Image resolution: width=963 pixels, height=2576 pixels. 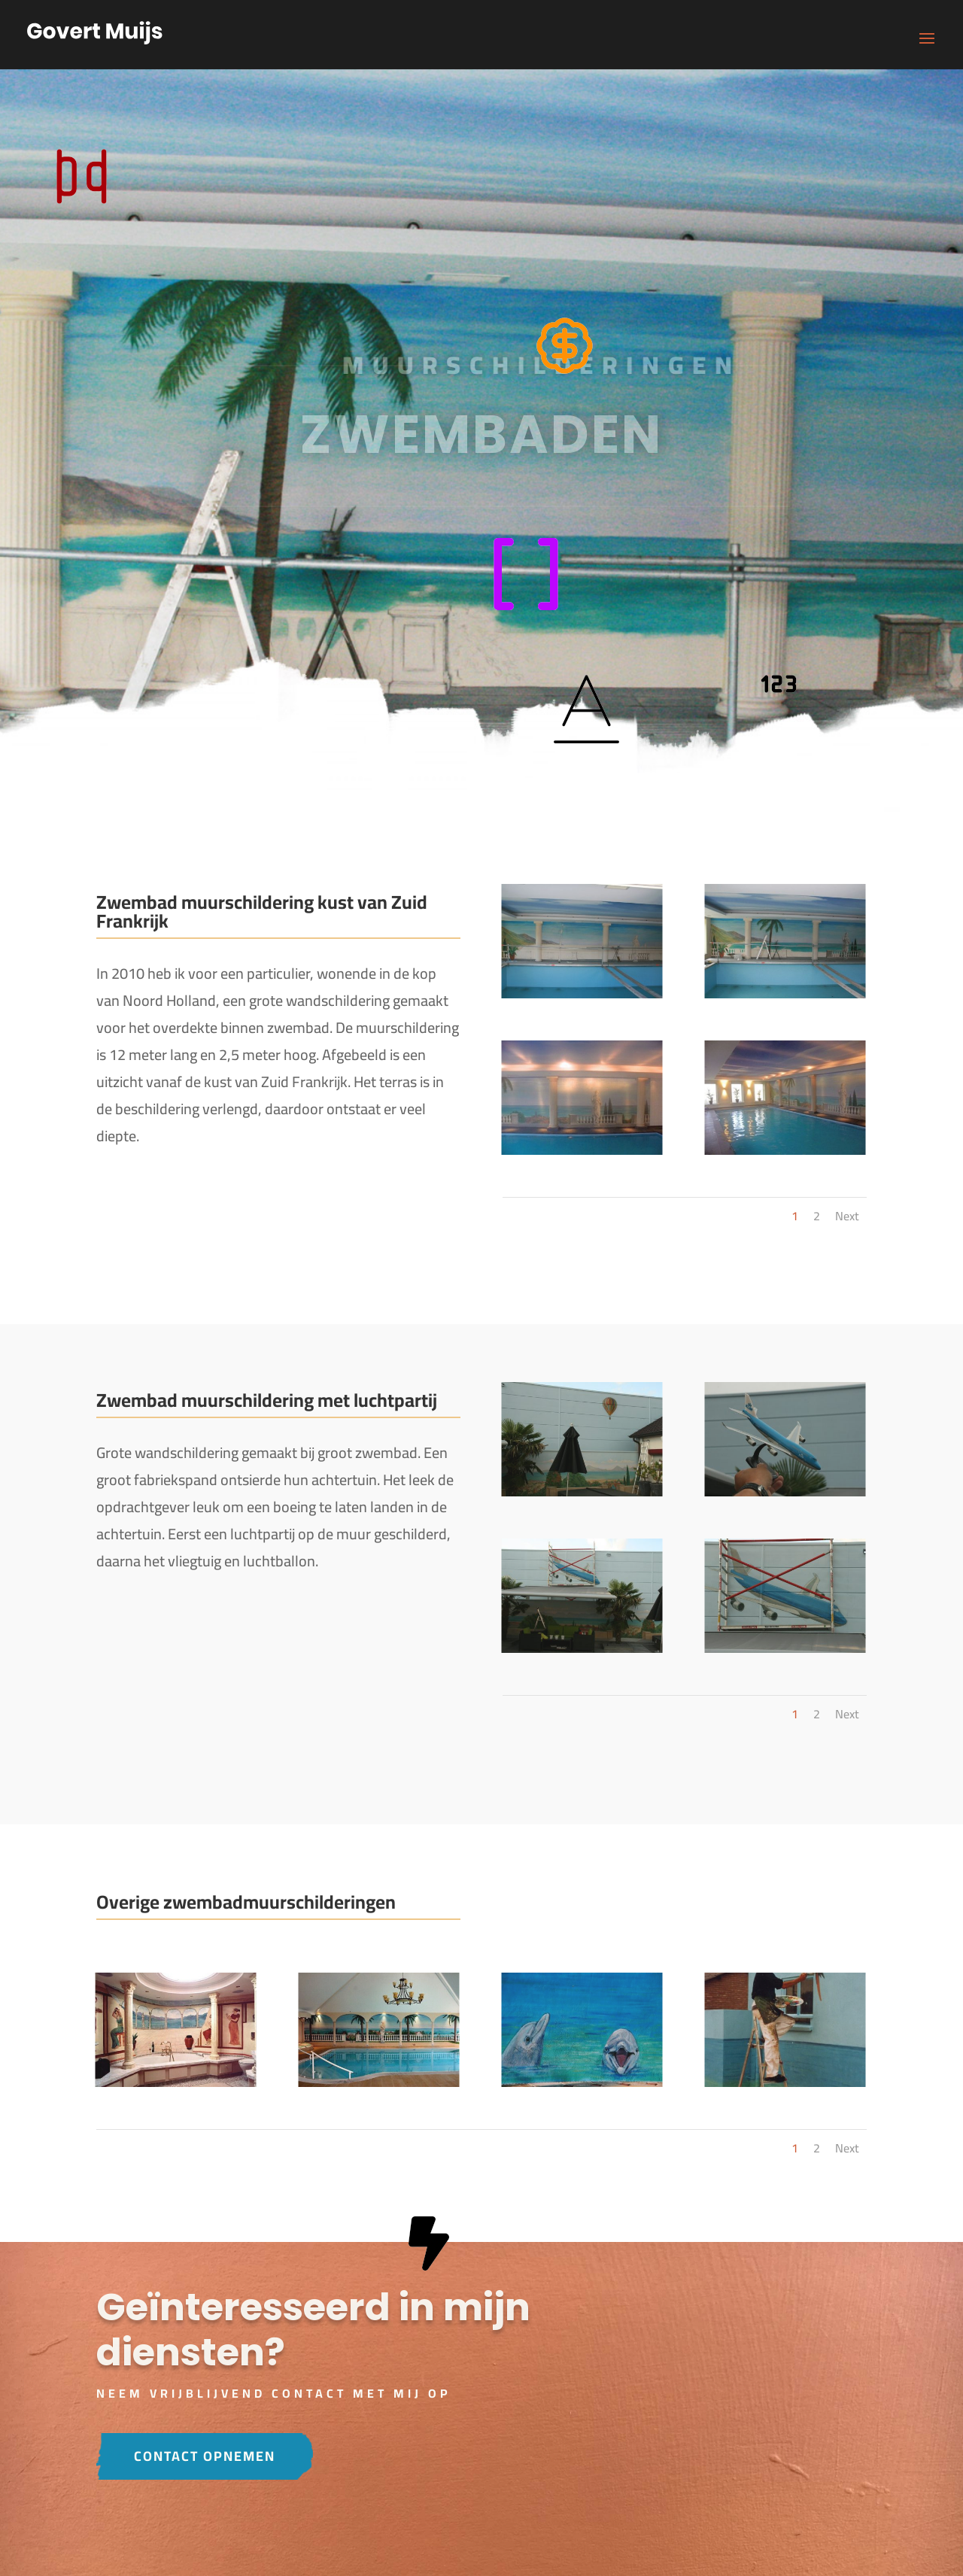 What do you see at coordinates (779, 684) in the screenshot?
I see `switch to numeric input mode` at bounding box center [779, 684].